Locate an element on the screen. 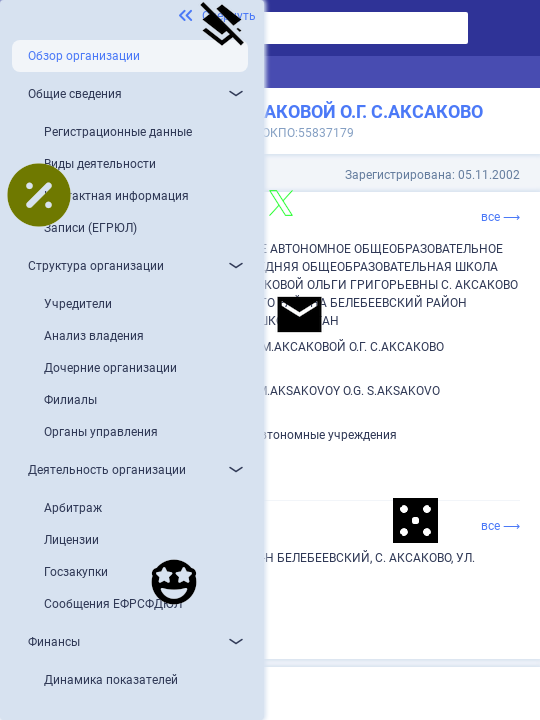 The height and width of the screenshot is (720, 540). access casino or gambling games is located at coordinates (415, 520).